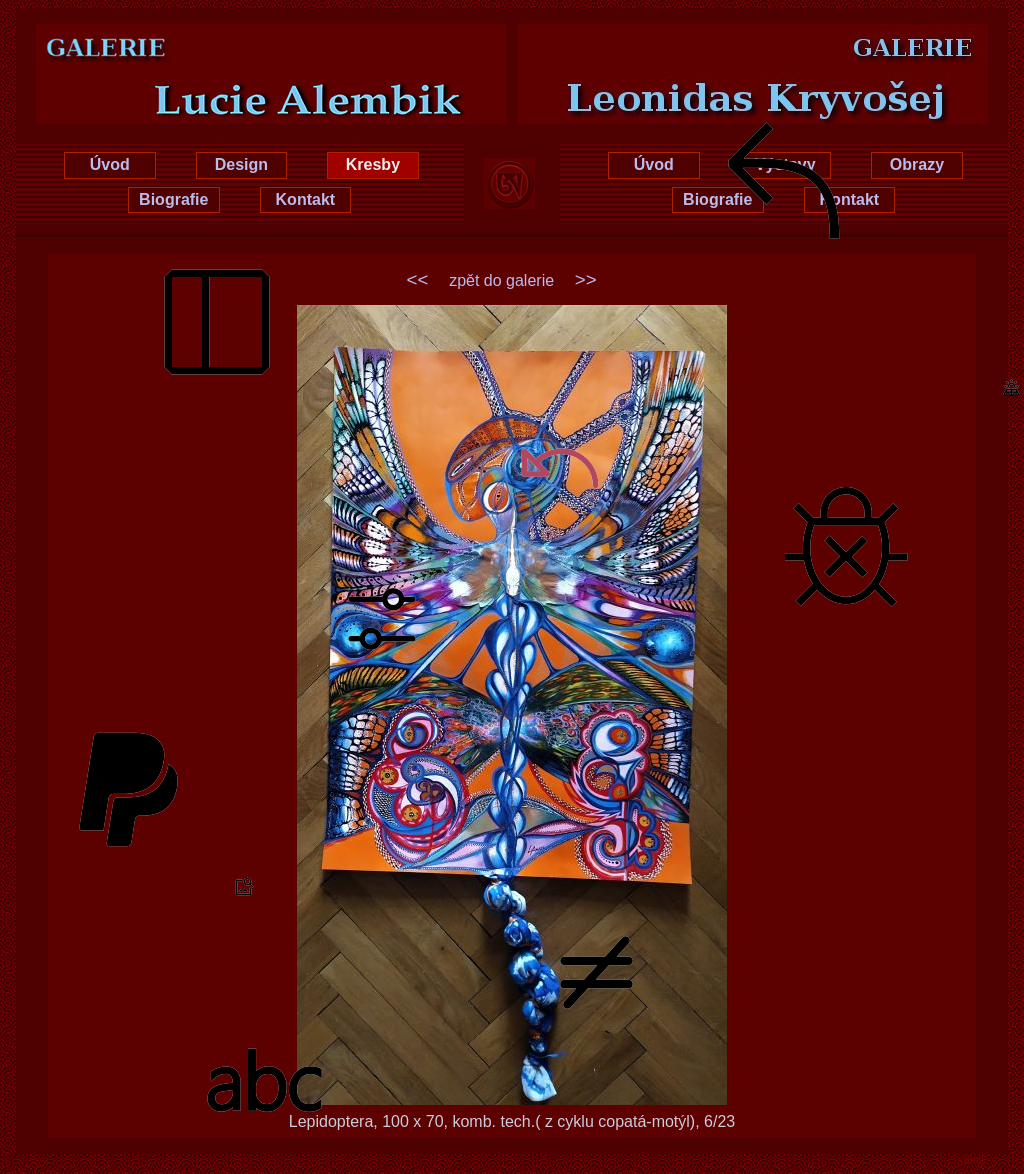  What do you see at coordinates (782, 177) in the screenshot?
I see `reply to a message or comment` at bounding box center [782, 177].